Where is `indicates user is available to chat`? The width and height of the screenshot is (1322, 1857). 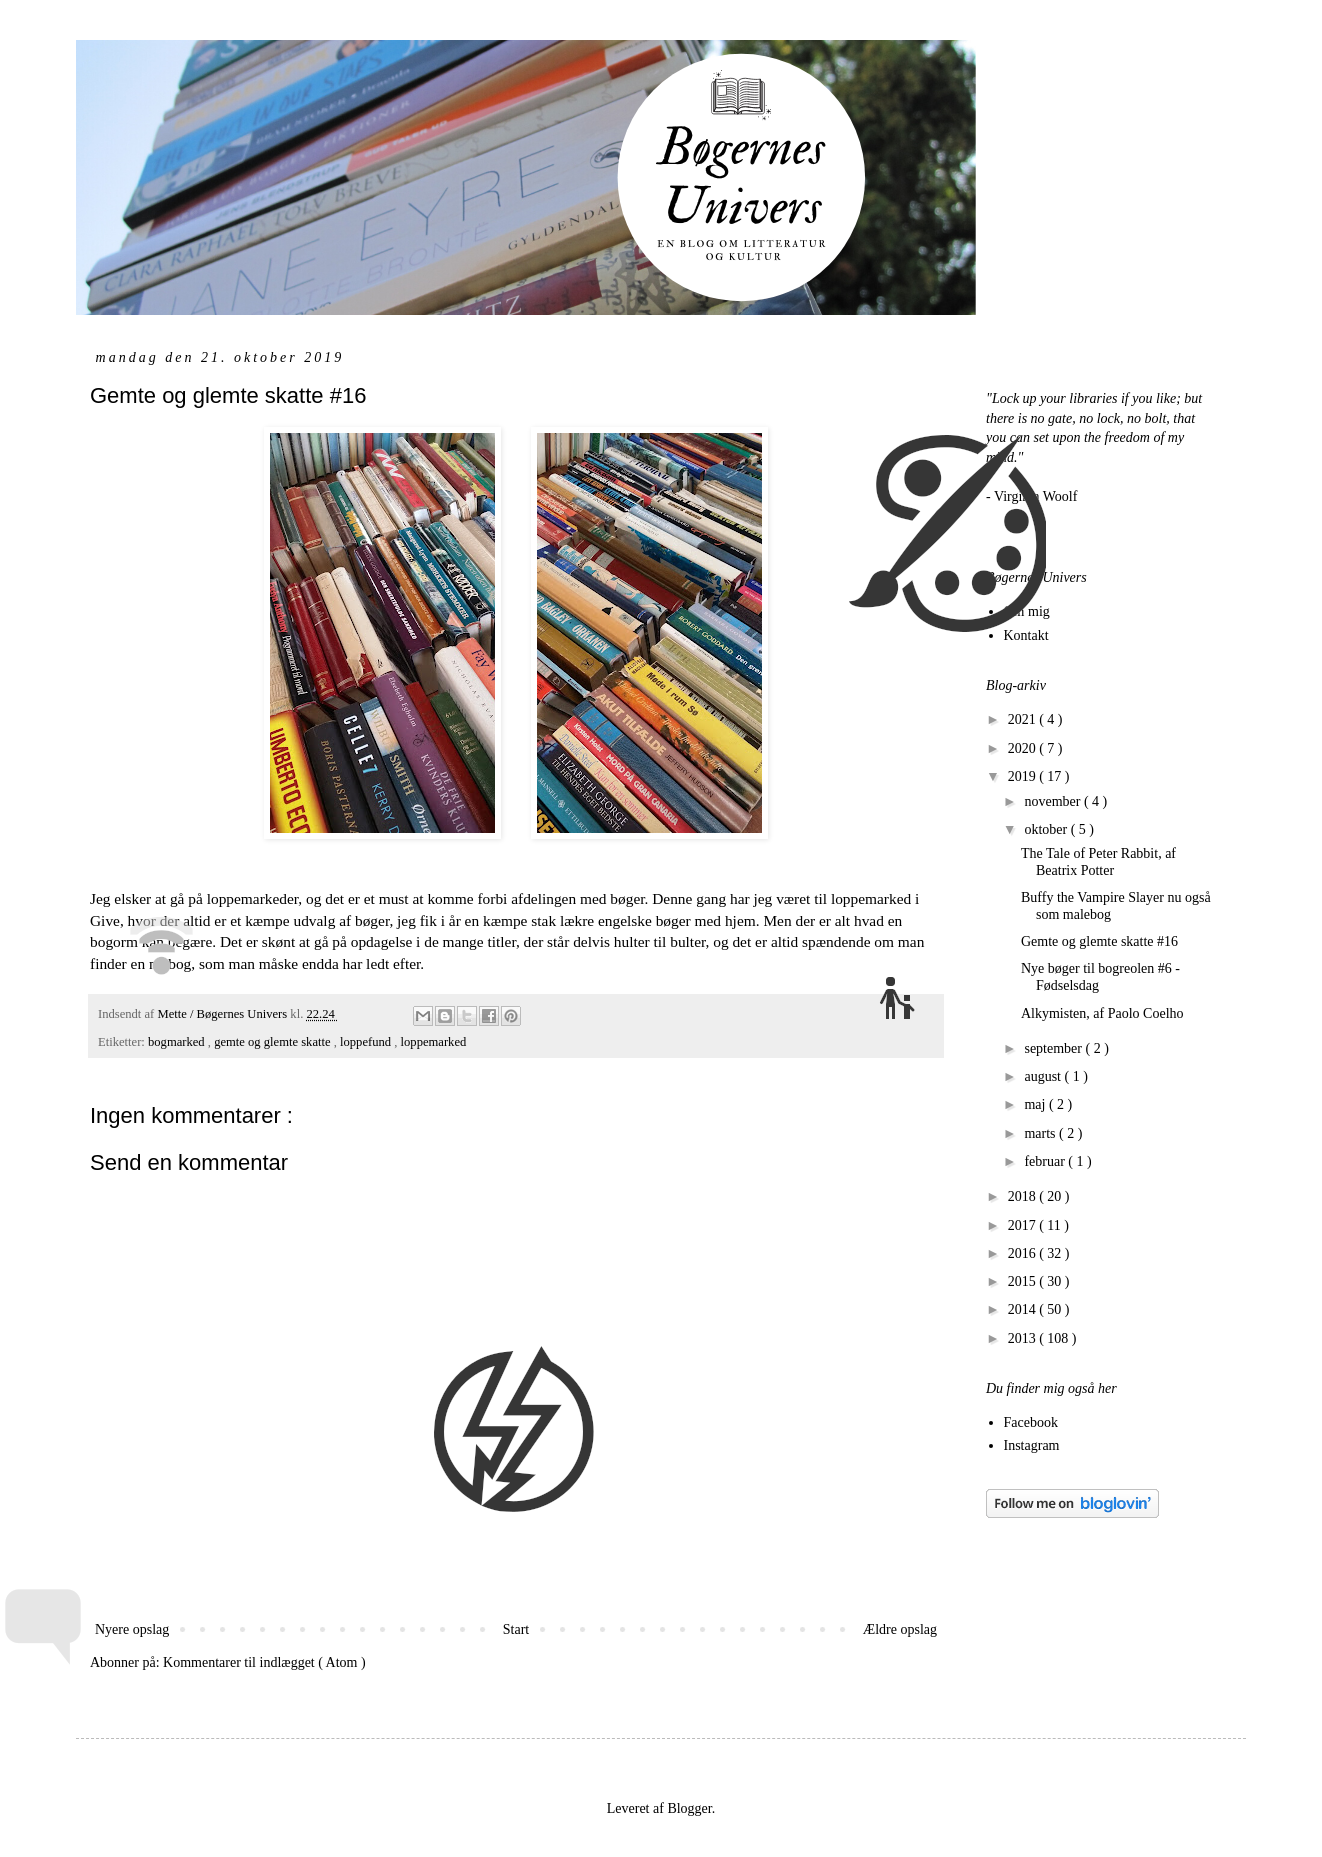
indicates user is available to chat is located at coordinates (43, 1627).